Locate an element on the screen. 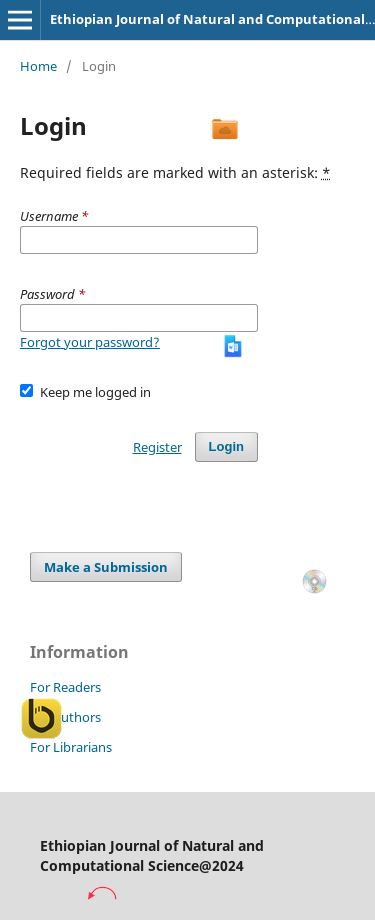 The width and height of the screenshot is (375, 920). access cloud-synced files and folders is located at coordinates (225, 129).